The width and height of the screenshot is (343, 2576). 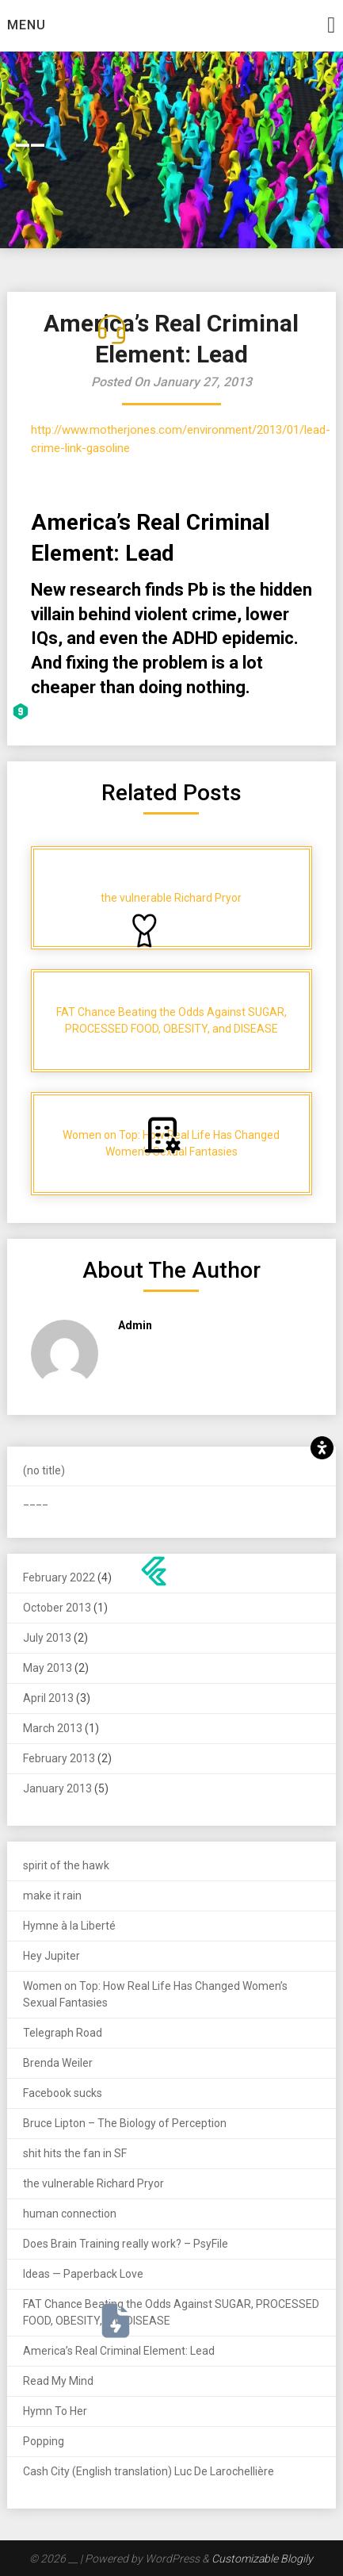 What do you see at coordinates (162, 1135) in the screenshot?
I see `access building or facility settings` at bounding box center [162, 1135].